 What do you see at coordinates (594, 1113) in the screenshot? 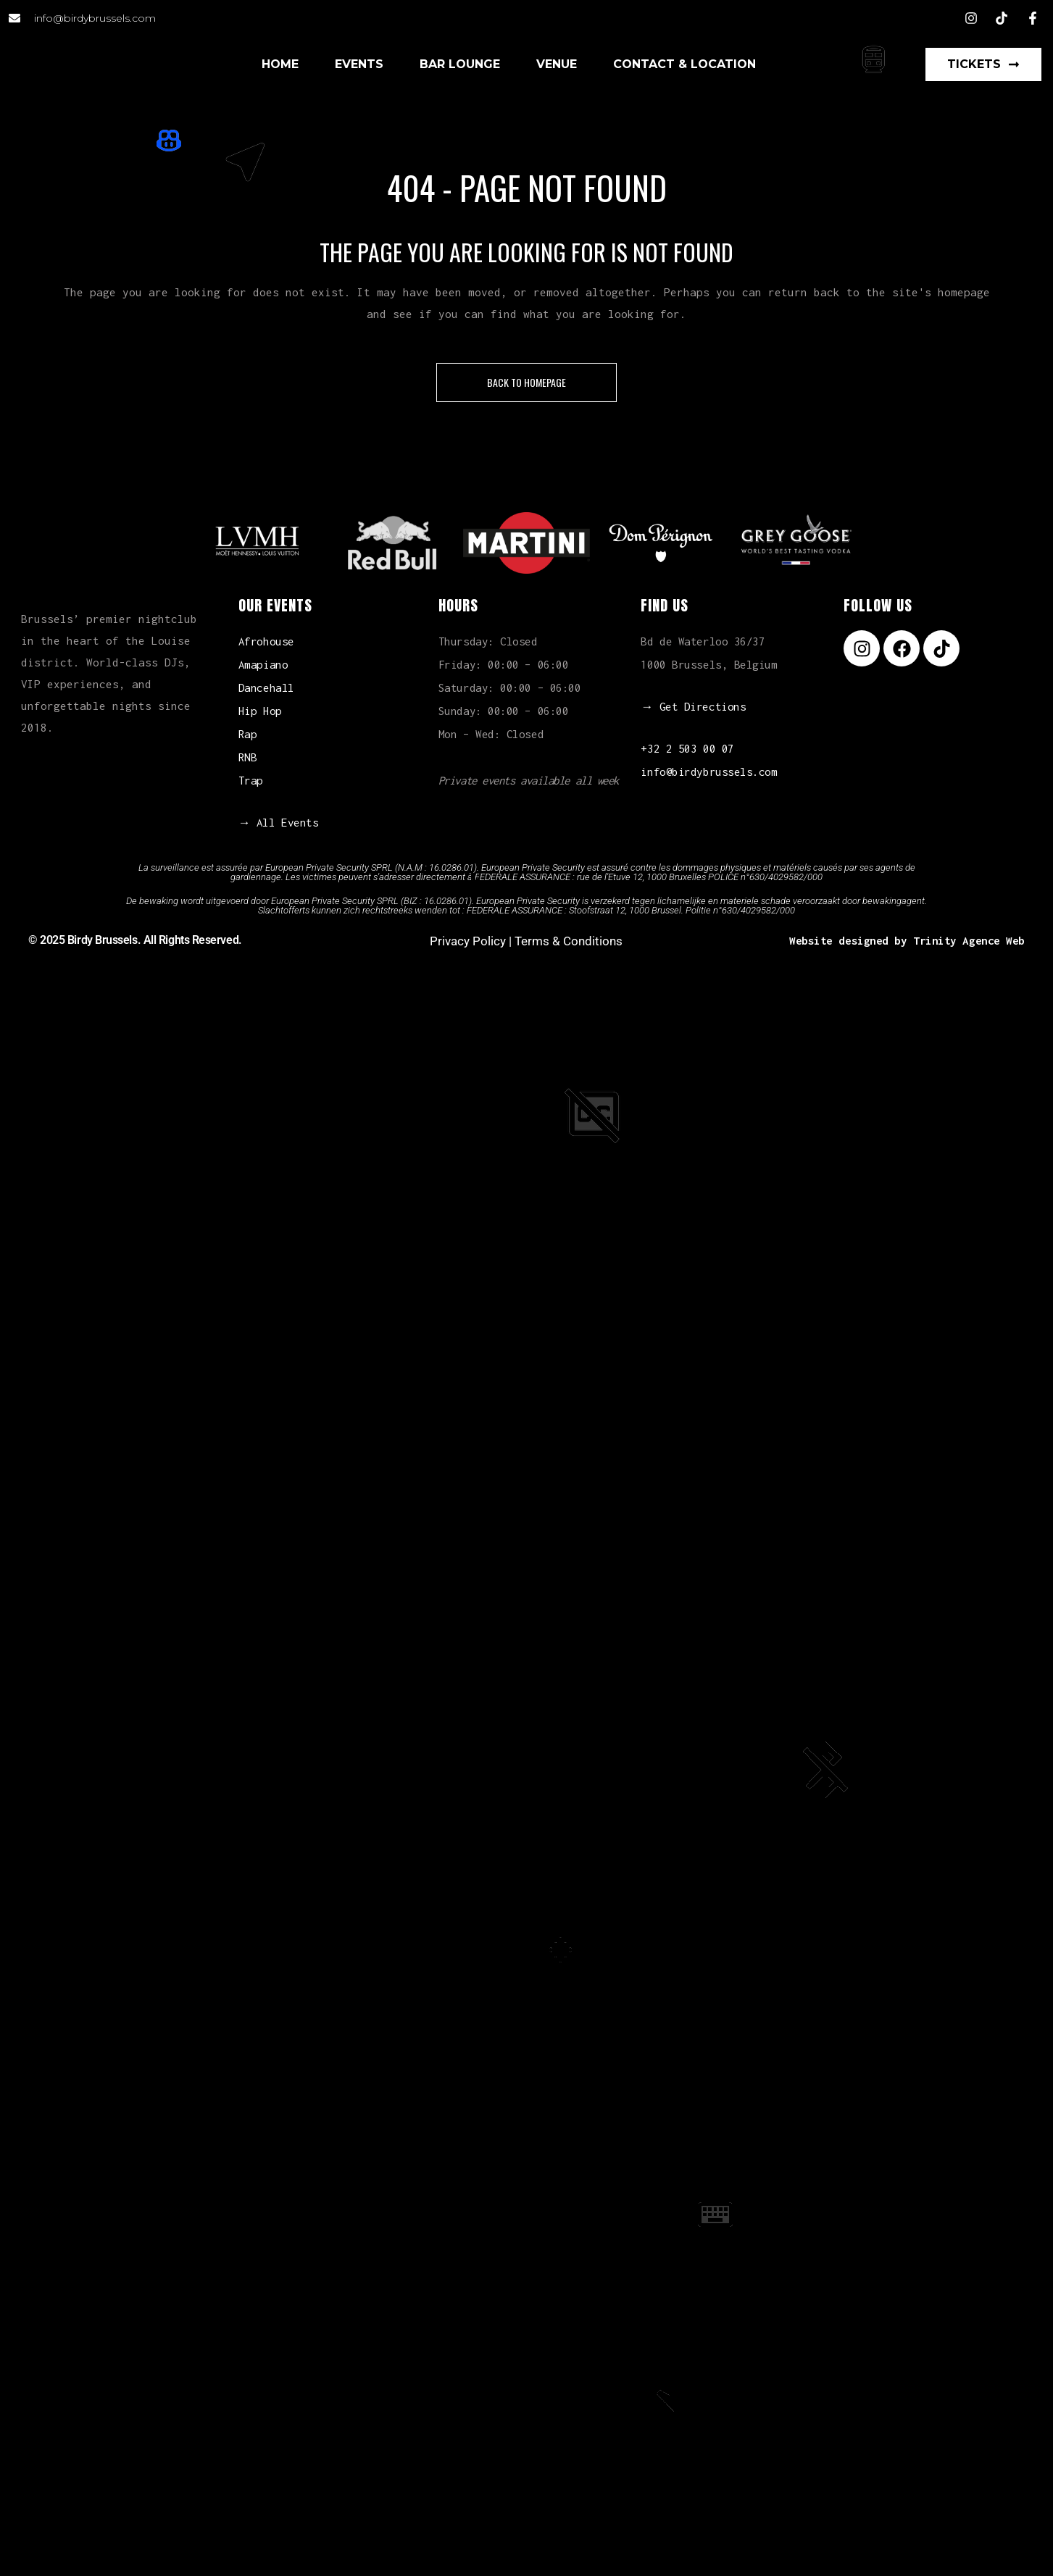
I see `closed captions are disabled` at bounding box center [594, 1113].